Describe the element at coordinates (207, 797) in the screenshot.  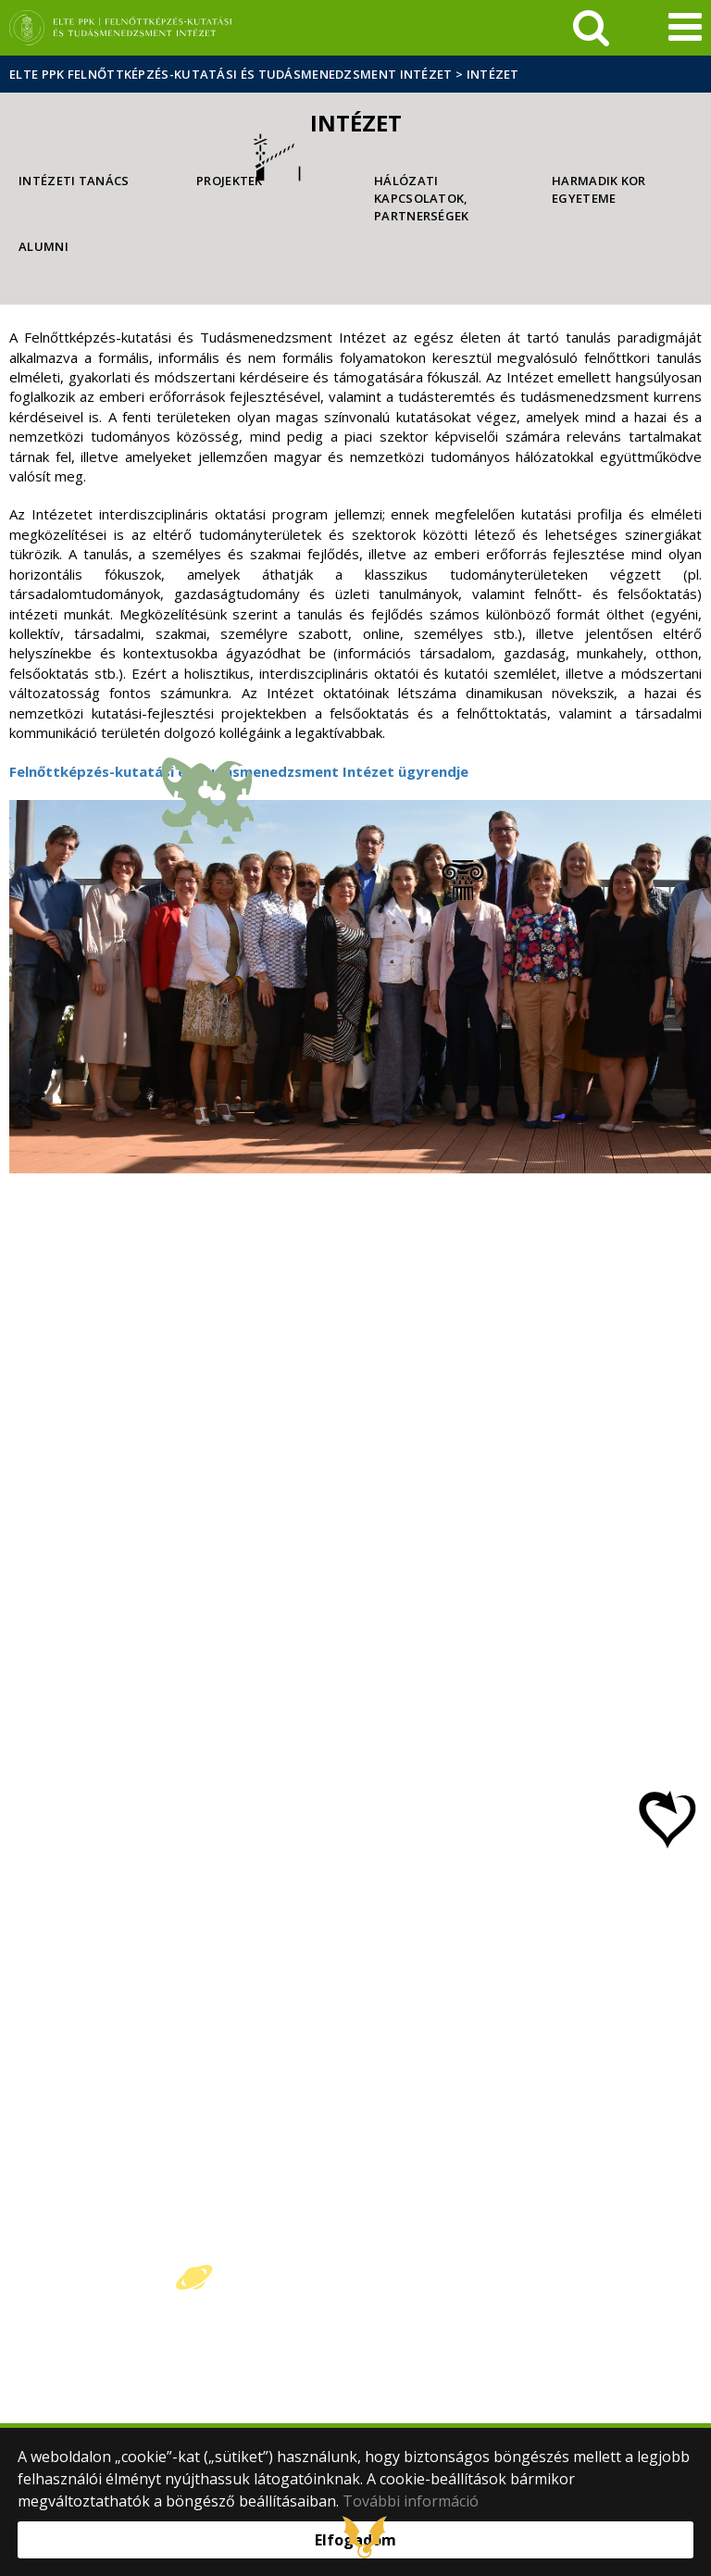
I see `collect or harvest berries` at that location.